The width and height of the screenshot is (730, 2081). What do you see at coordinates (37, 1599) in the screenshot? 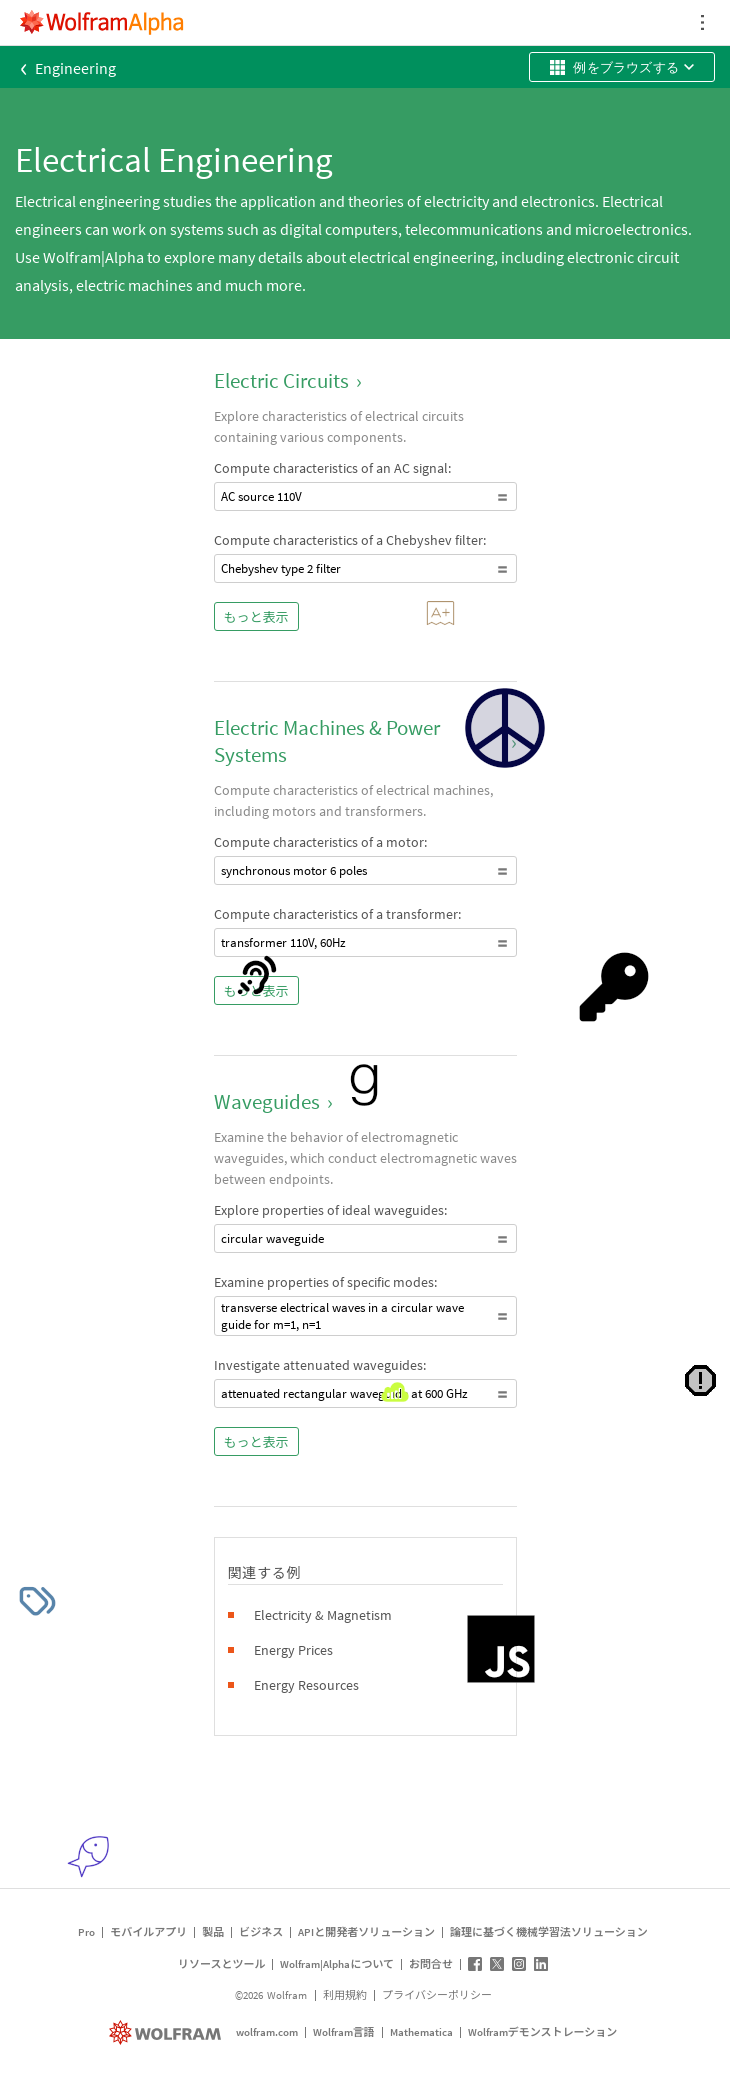
I see `manage tags or labels` at bounding box center [37, 1599].